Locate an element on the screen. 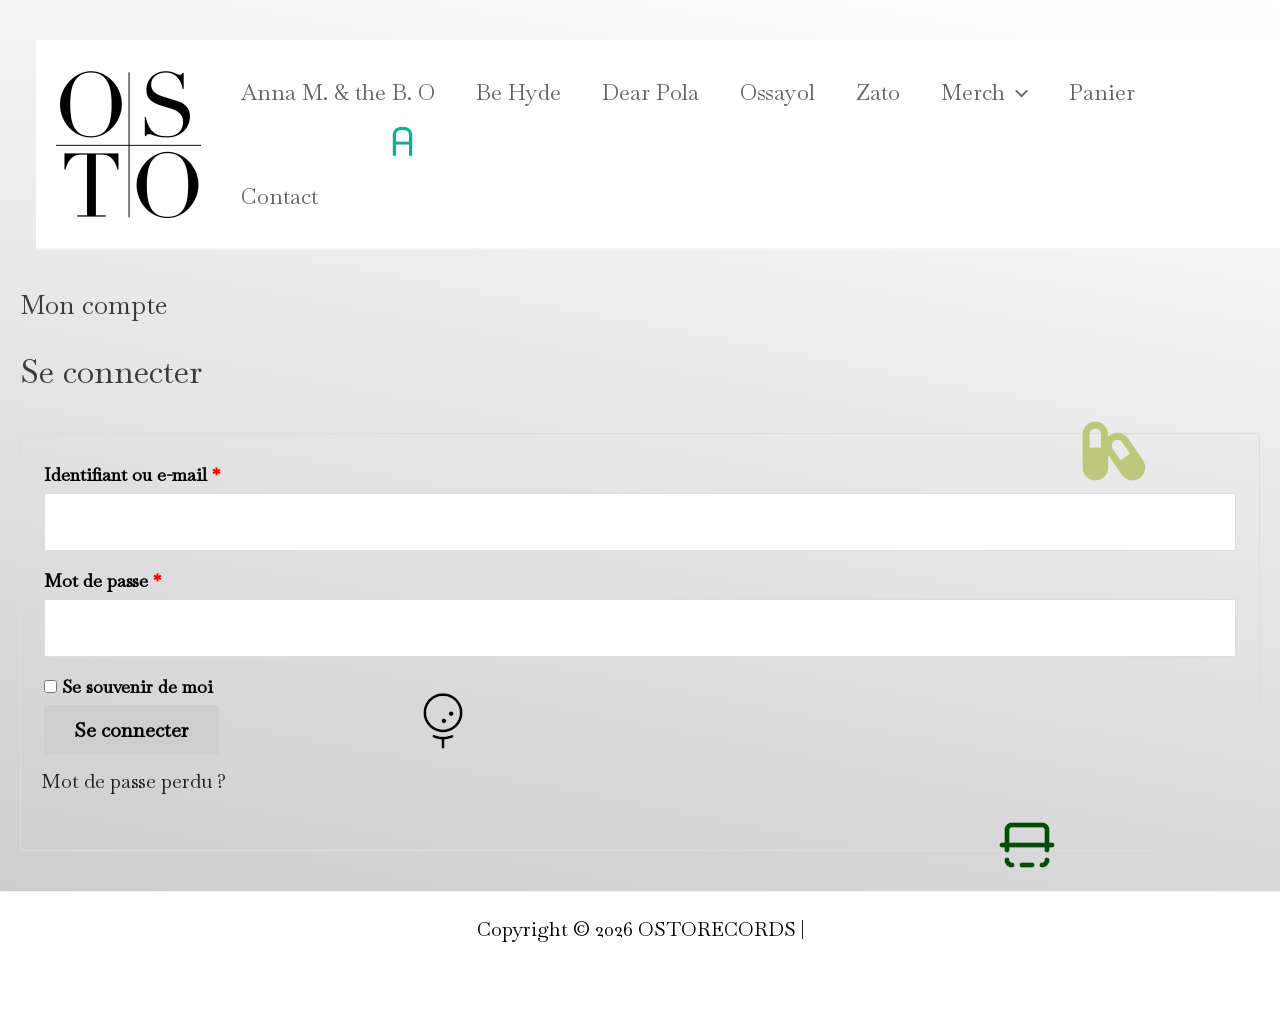 The height and width of the screenshot is (1012, 1280). select font or text formatting options is located at coordinates (402, 141).